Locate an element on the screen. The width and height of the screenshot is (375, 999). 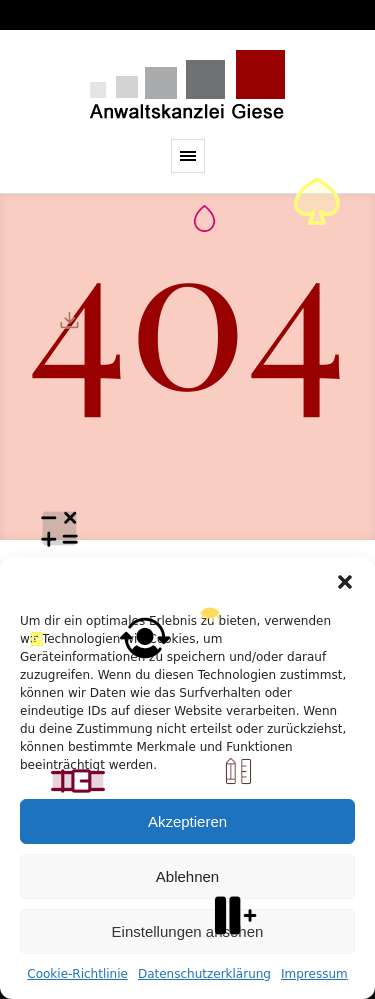
playing cards or card game feature is located at coordinates (317, 202).